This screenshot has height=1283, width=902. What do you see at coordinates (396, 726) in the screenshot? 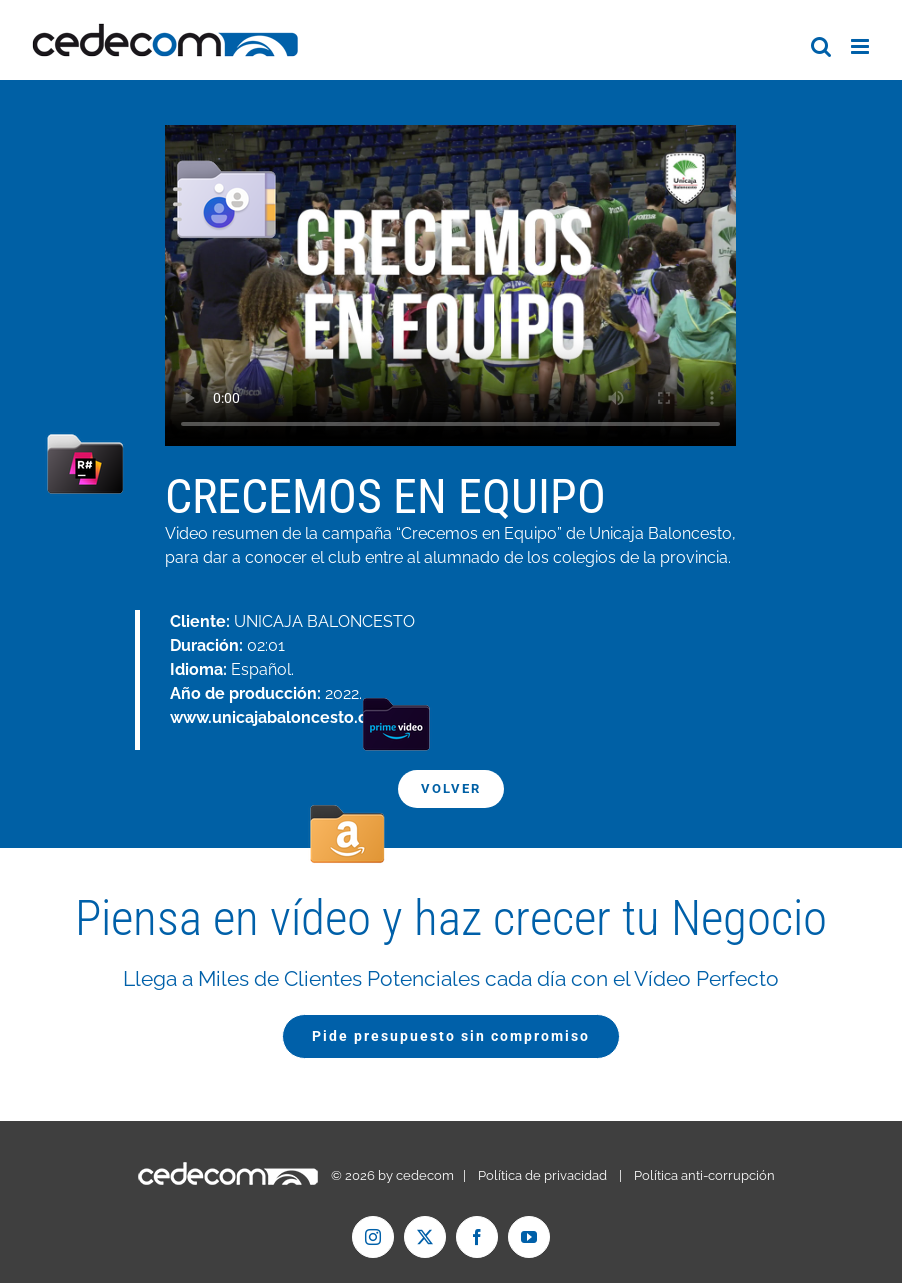
I see `folder containing prime video downloads or media` at bounding box center [396, 726].